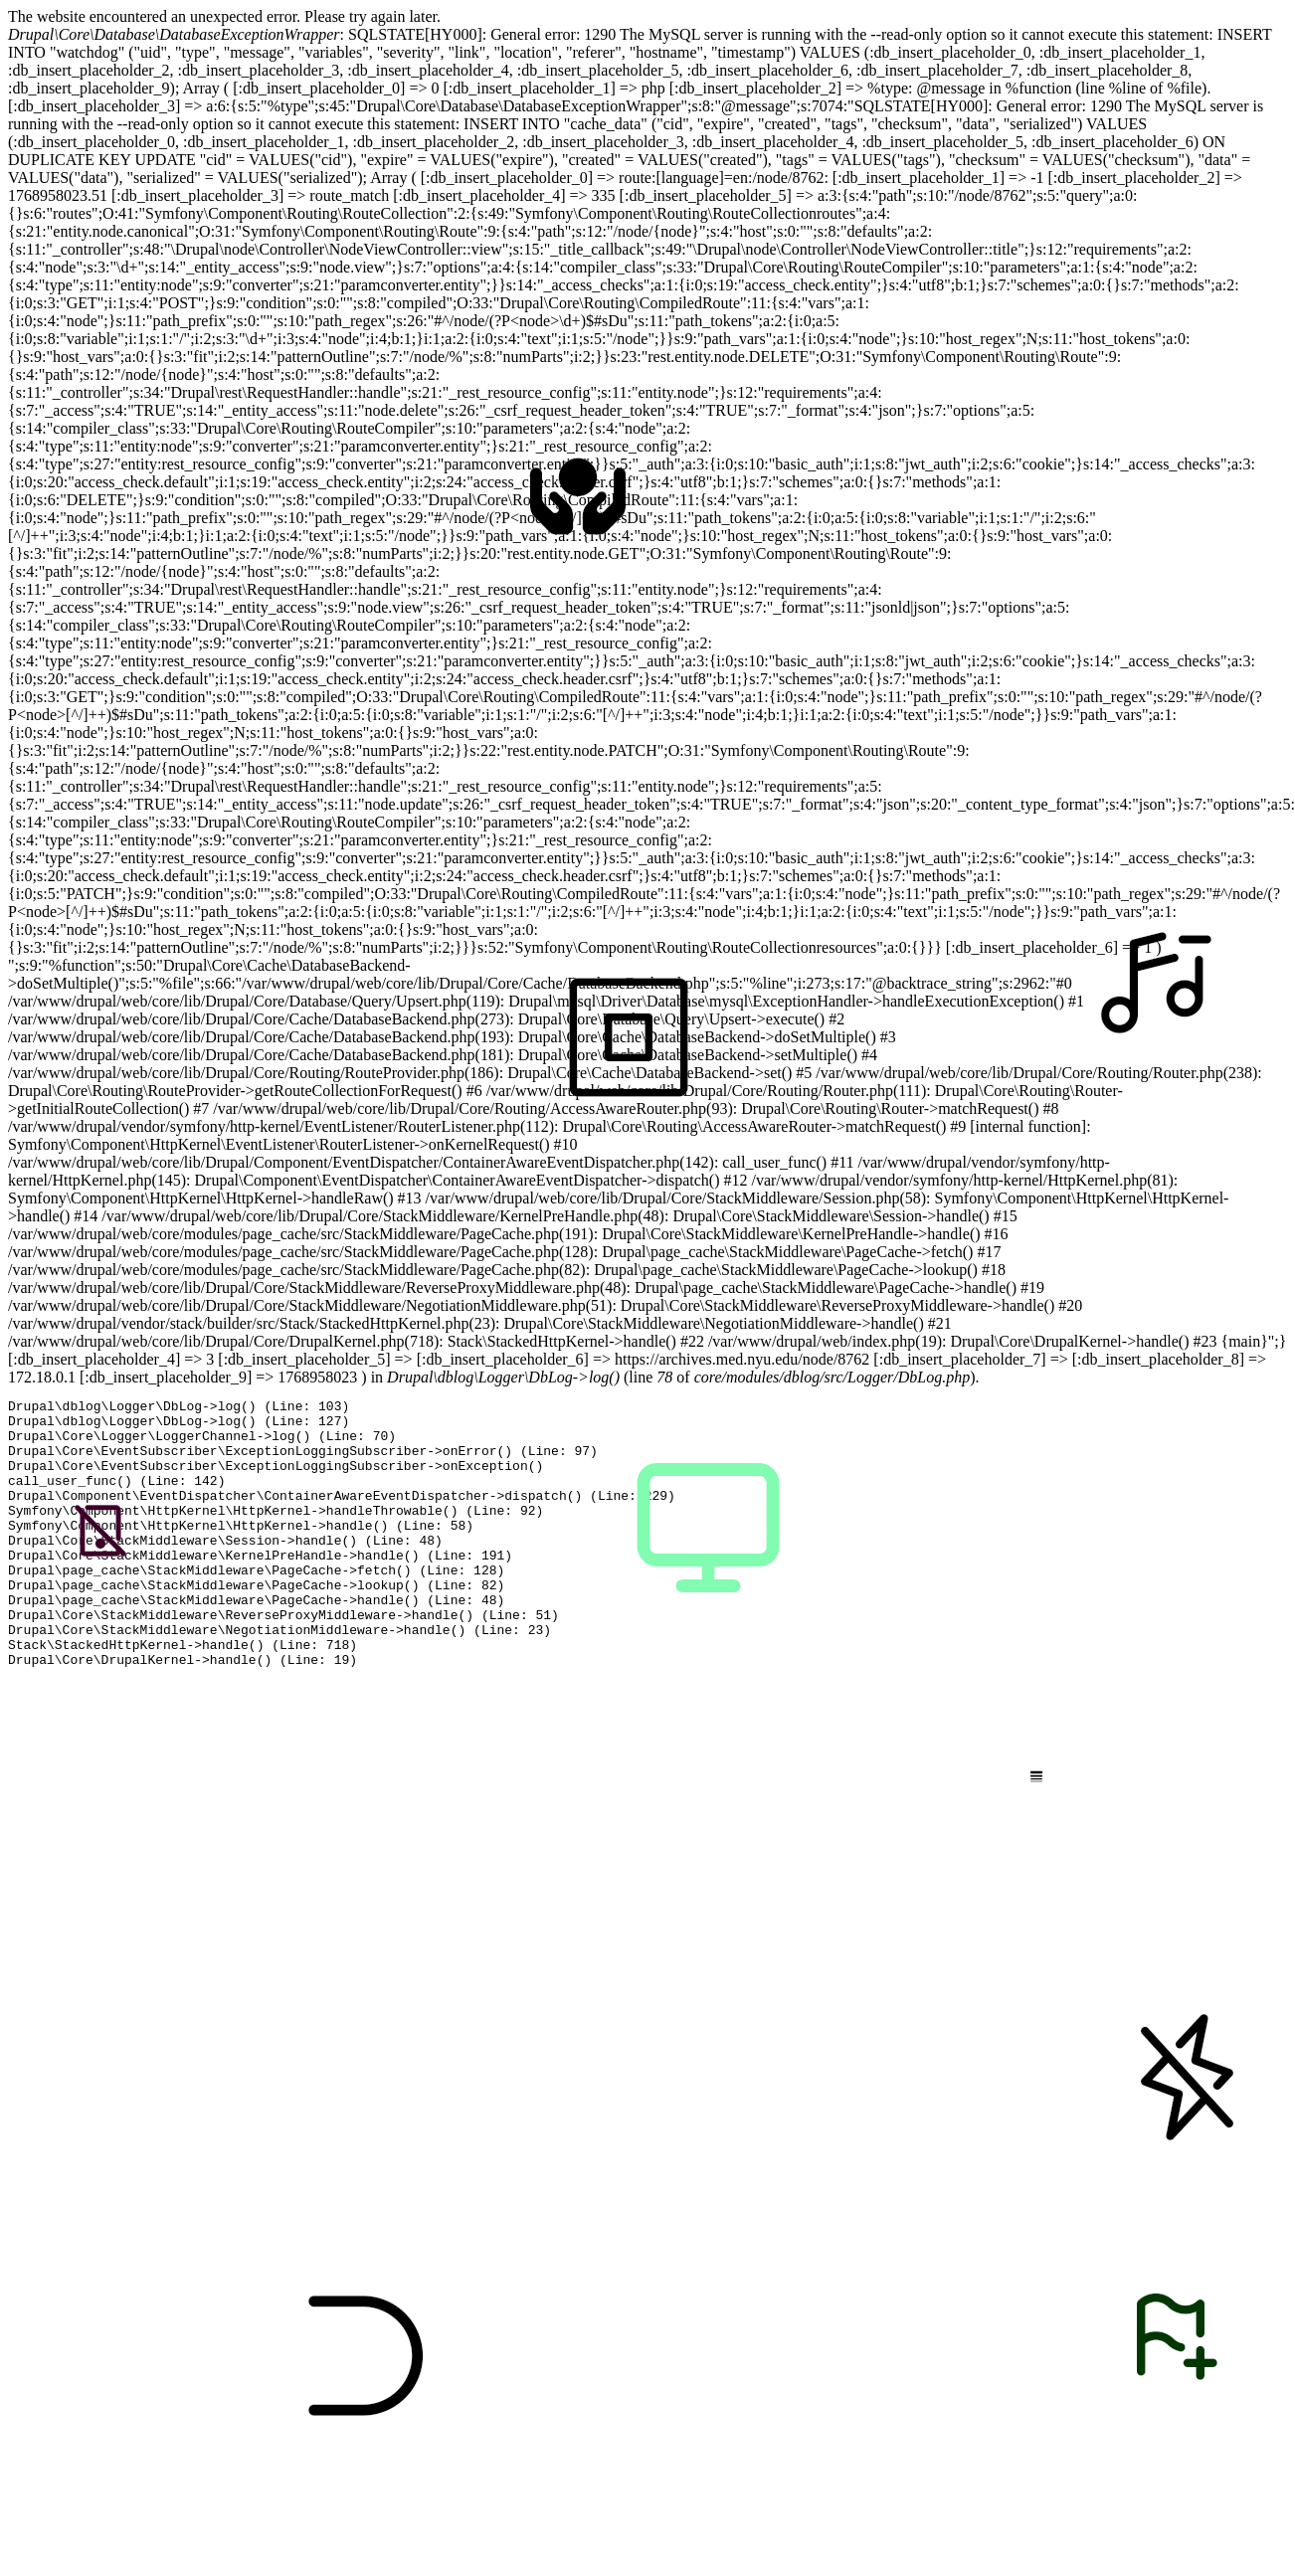 The width and height of the screenshot is (1295, 2576). I want to click on add a new flag or bookmark, so click(1171, 2333).